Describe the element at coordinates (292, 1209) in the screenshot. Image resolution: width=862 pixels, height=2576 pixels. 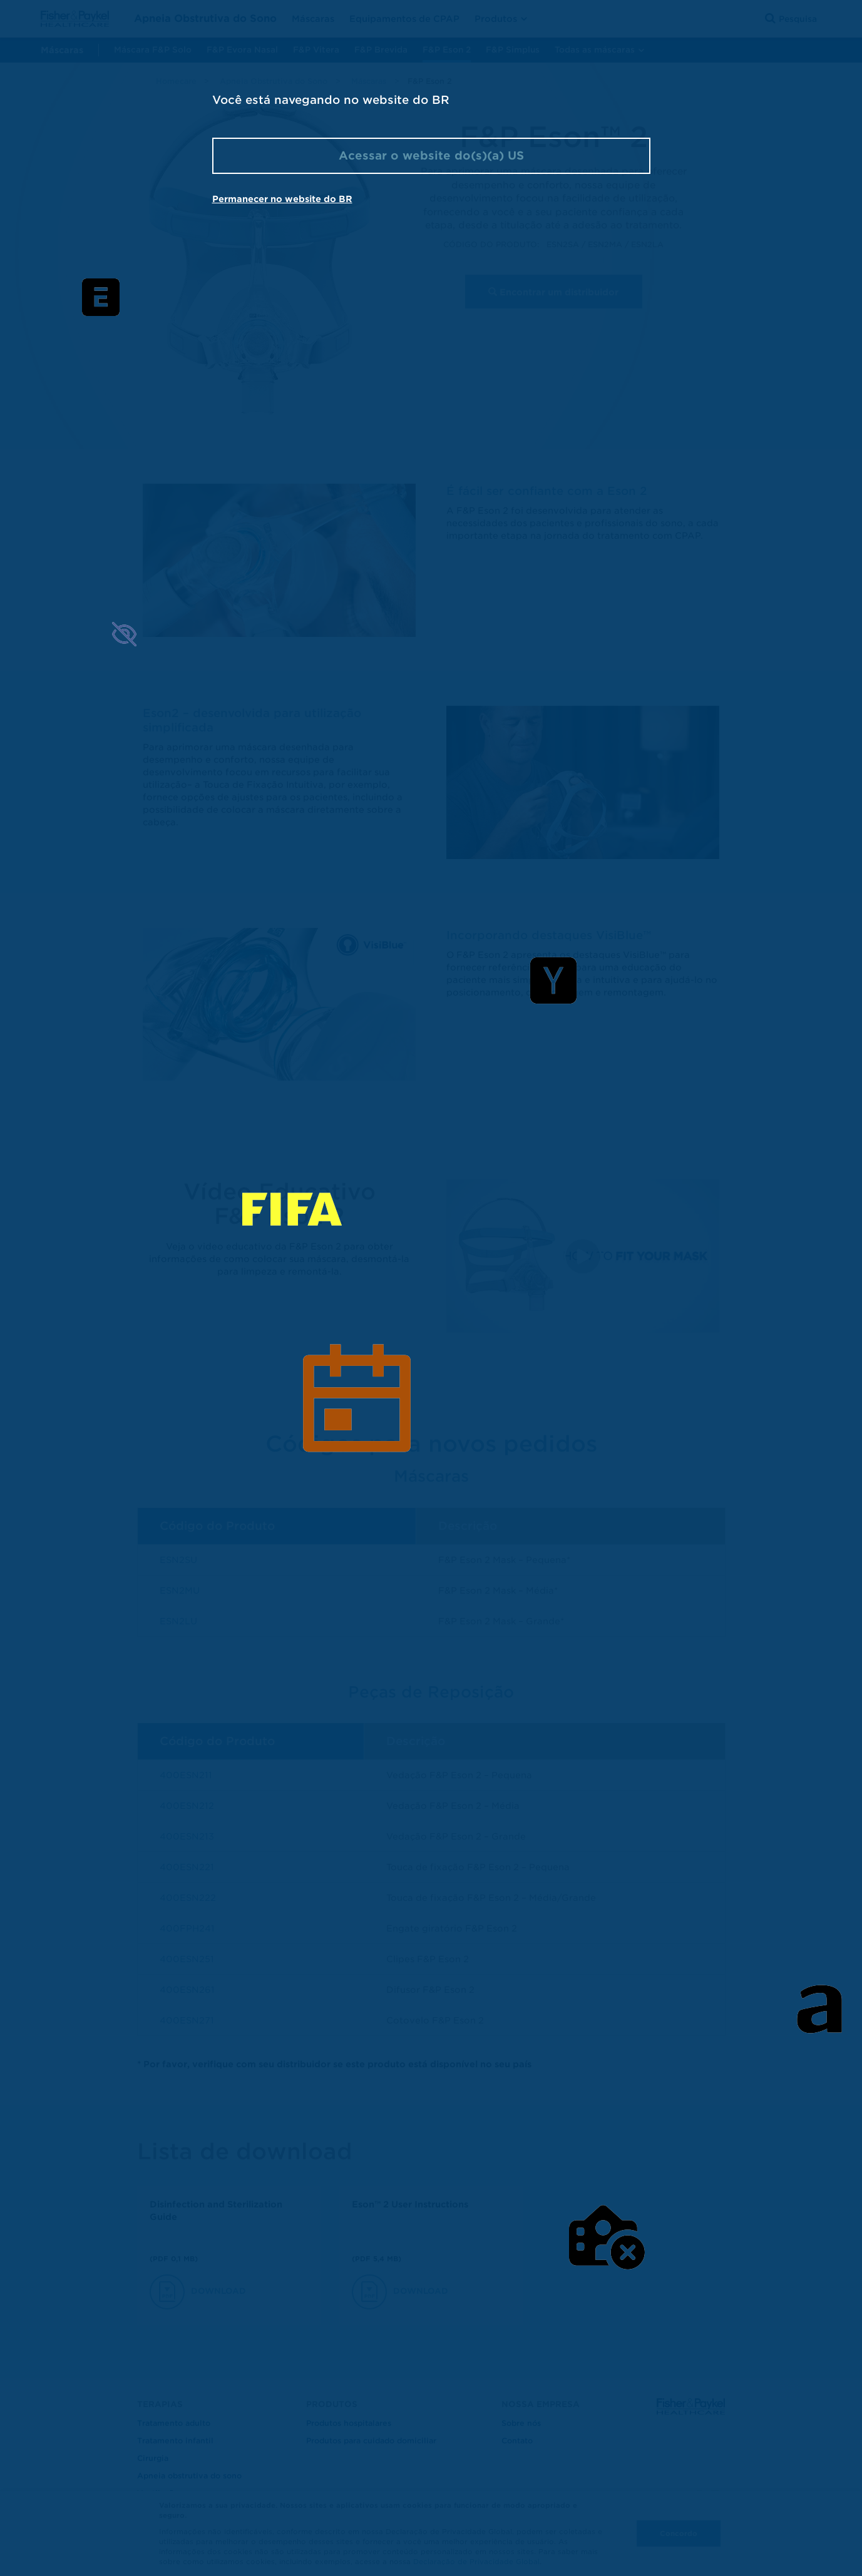
I see `FIFA official logo` at that location.